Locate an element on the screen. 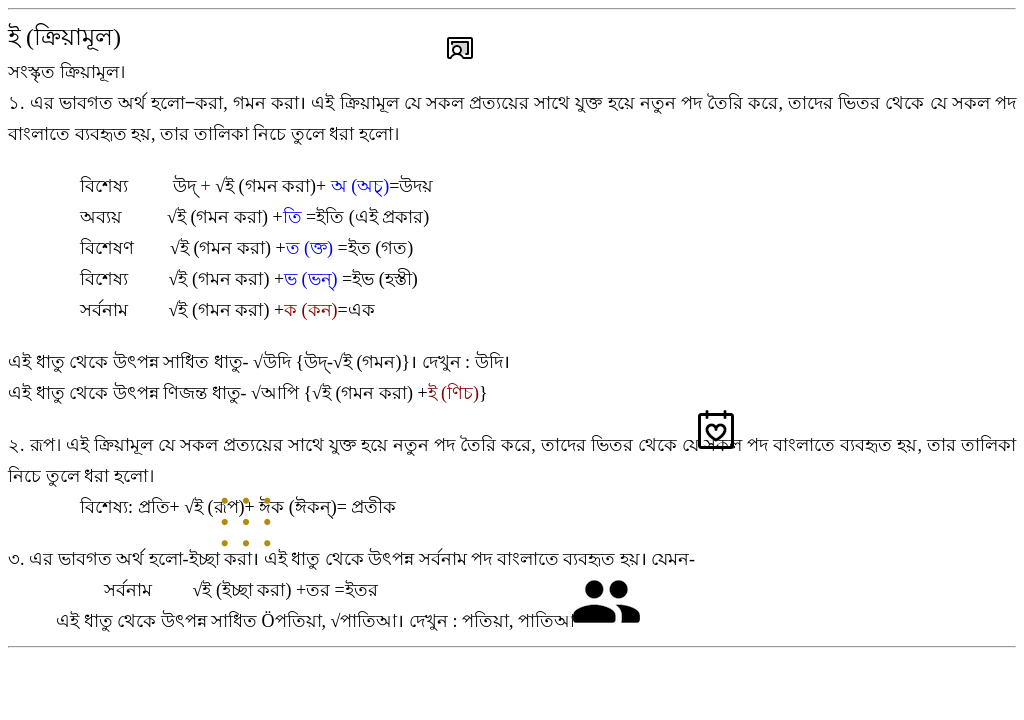 The image size is (1024, 720). open app drawer or launcher is located at coordinates (246, 522).